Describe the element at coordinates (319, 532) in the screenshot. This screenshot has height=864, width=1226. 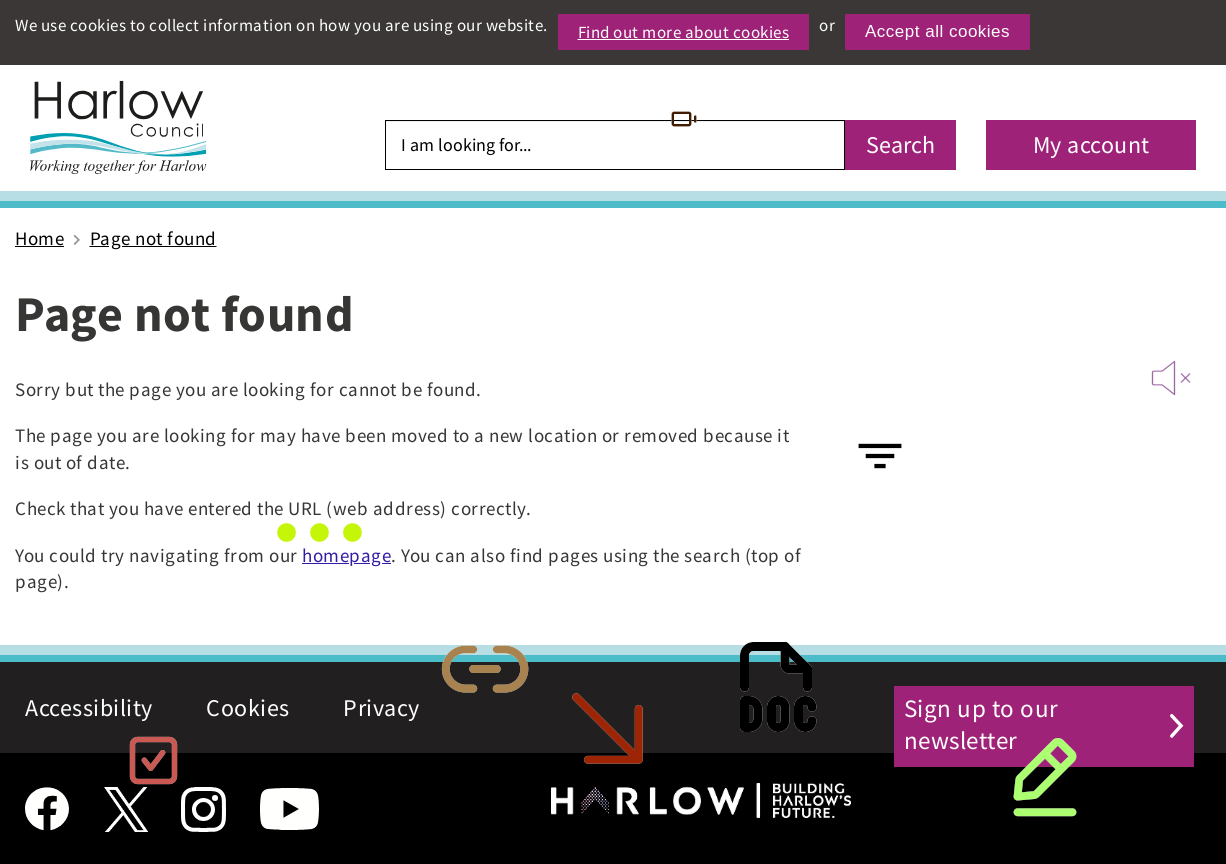
I see `access more options or actions` at that location.